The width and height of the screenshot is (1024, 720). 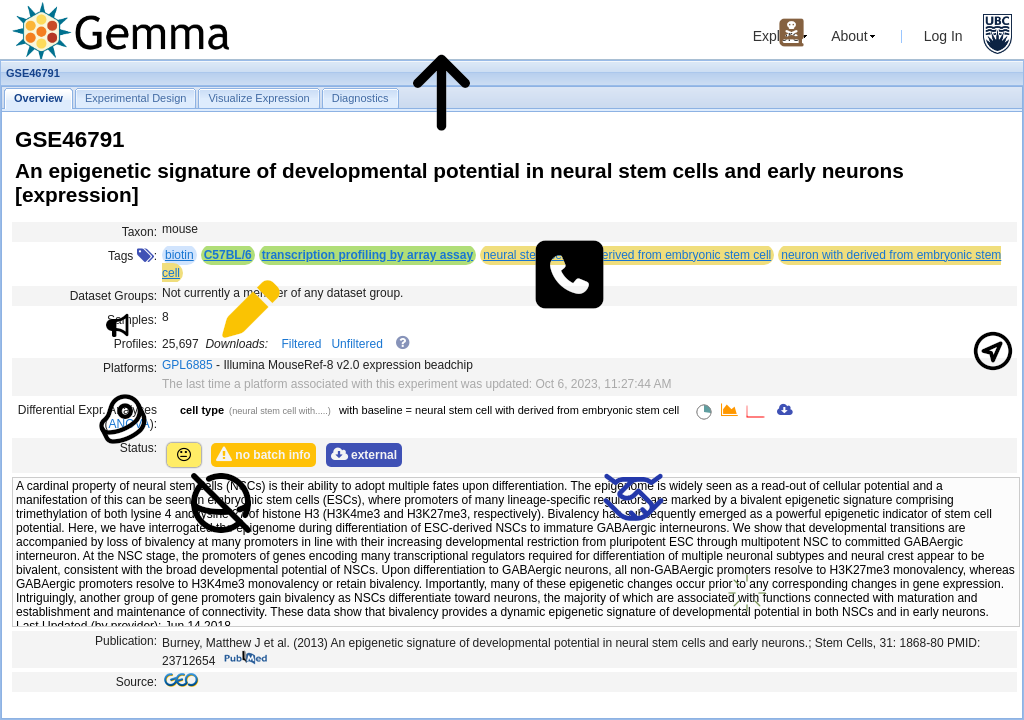 What do you see at coordinates (747, 593) in the screenshot?
I see `indicates loading or processing in progress` at bounding box center [747, 593].